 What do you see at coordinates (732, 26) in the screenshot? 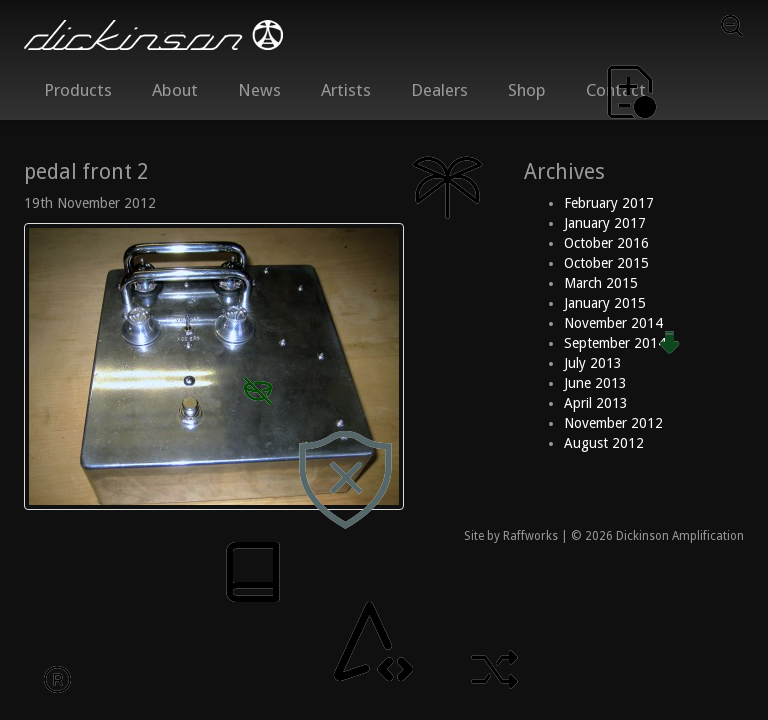
I see `zoom out` at bounding box center [732, 26].